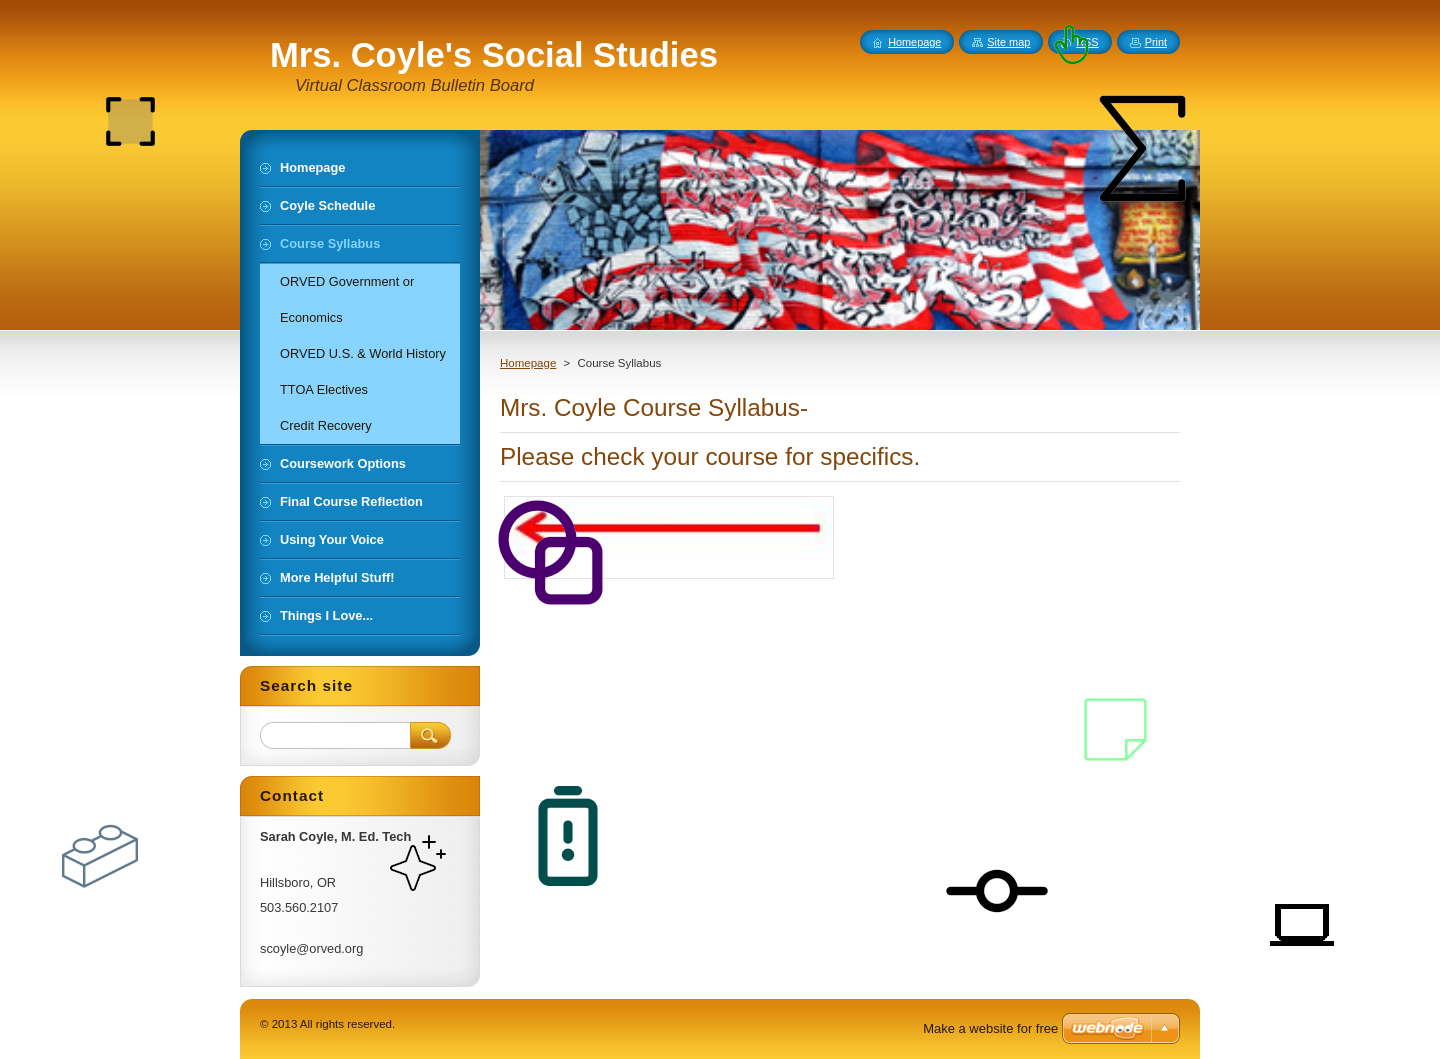  I want to click on access desktop or computer settings, so click(1302, 925).